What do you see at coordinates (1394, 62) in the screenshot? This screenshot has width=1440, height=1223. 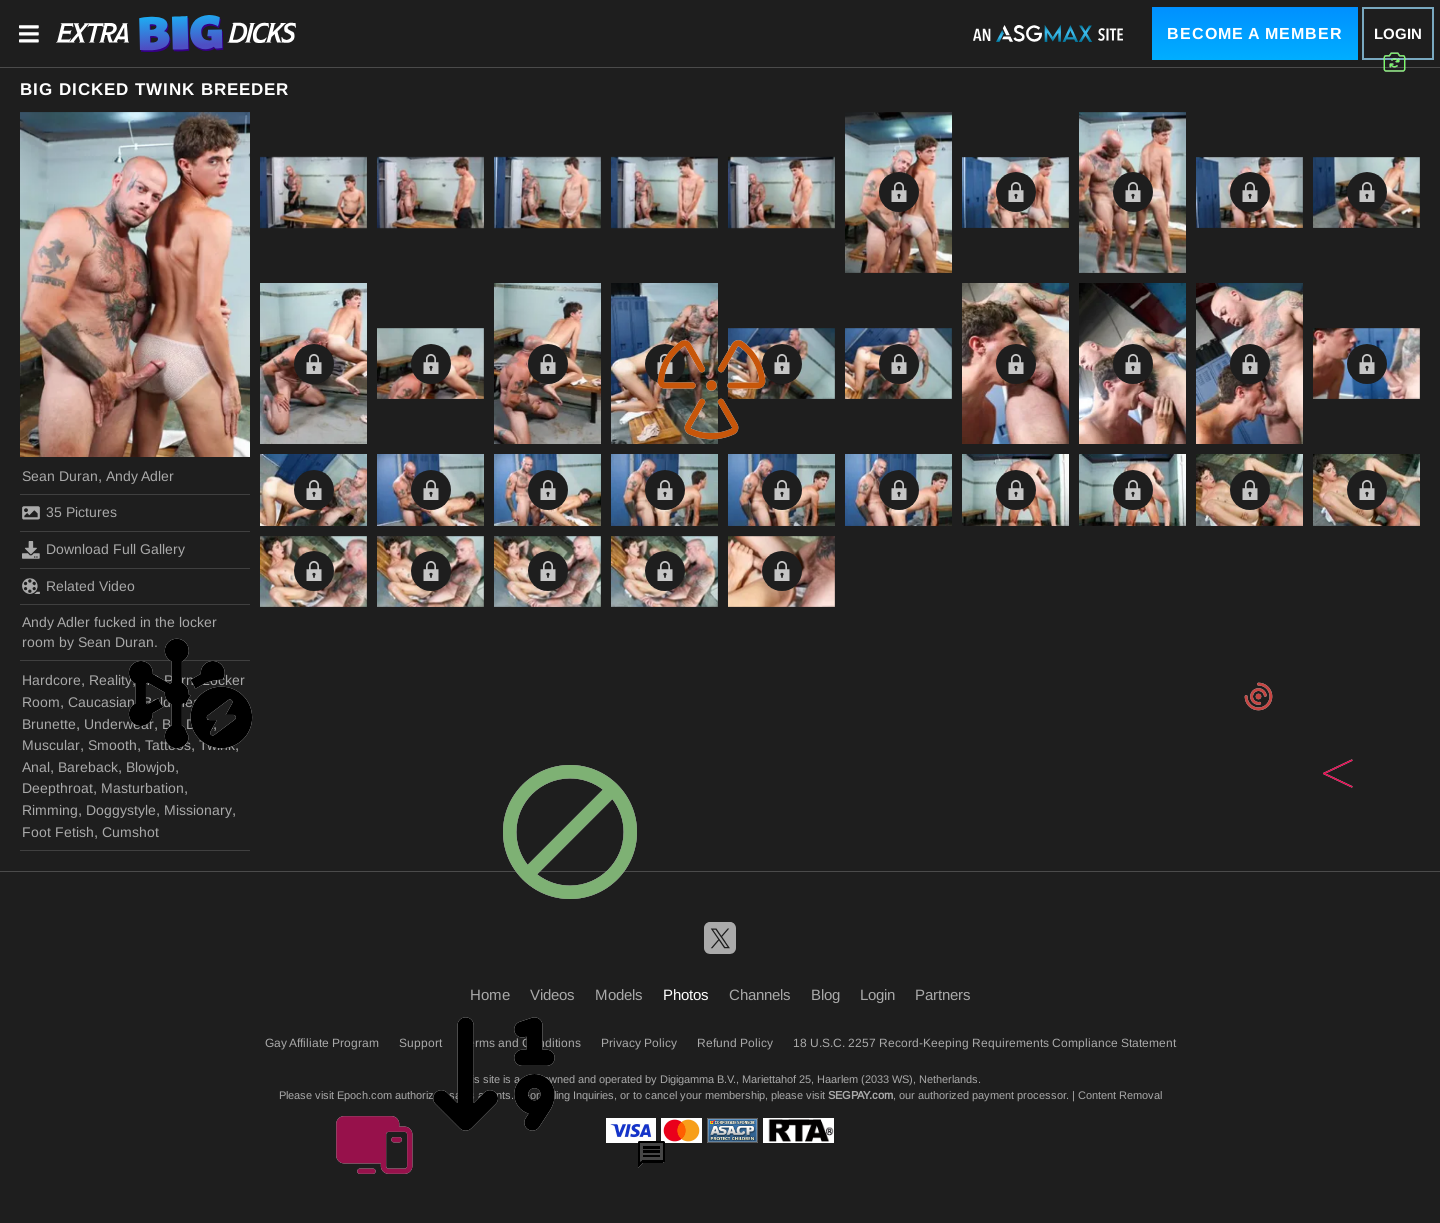 I see `switch between front and rear camera` at bounding box center [1394, 62].